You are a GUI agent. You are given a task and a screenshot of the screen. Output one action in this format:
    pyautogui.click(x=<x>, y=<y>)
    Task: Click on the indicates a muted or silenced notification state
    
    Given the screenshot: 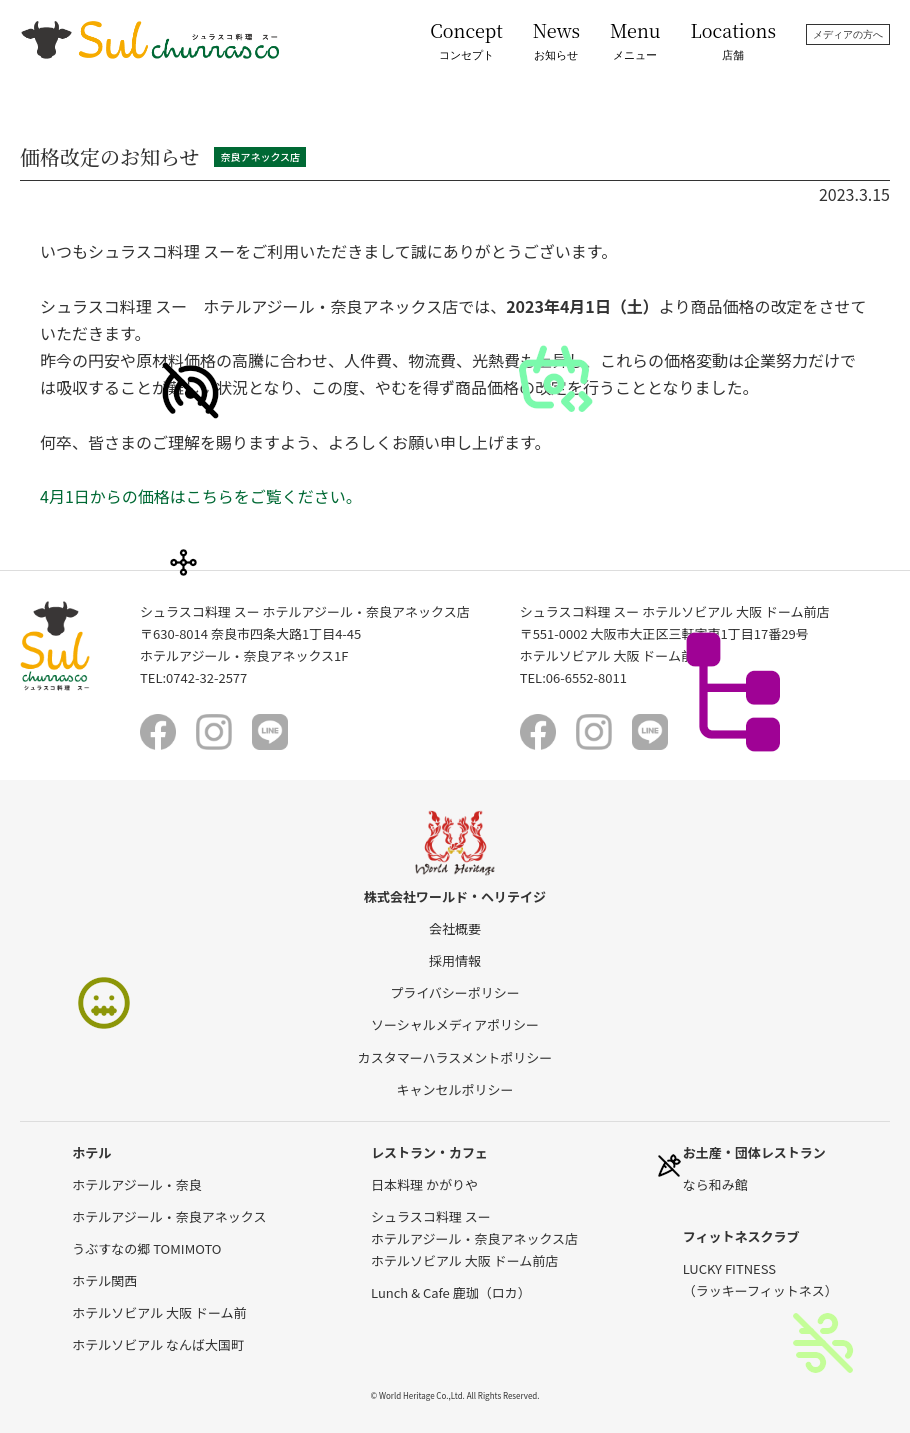 What is the action you would take?
    pyautogui.click(x=104, y=1003)
    